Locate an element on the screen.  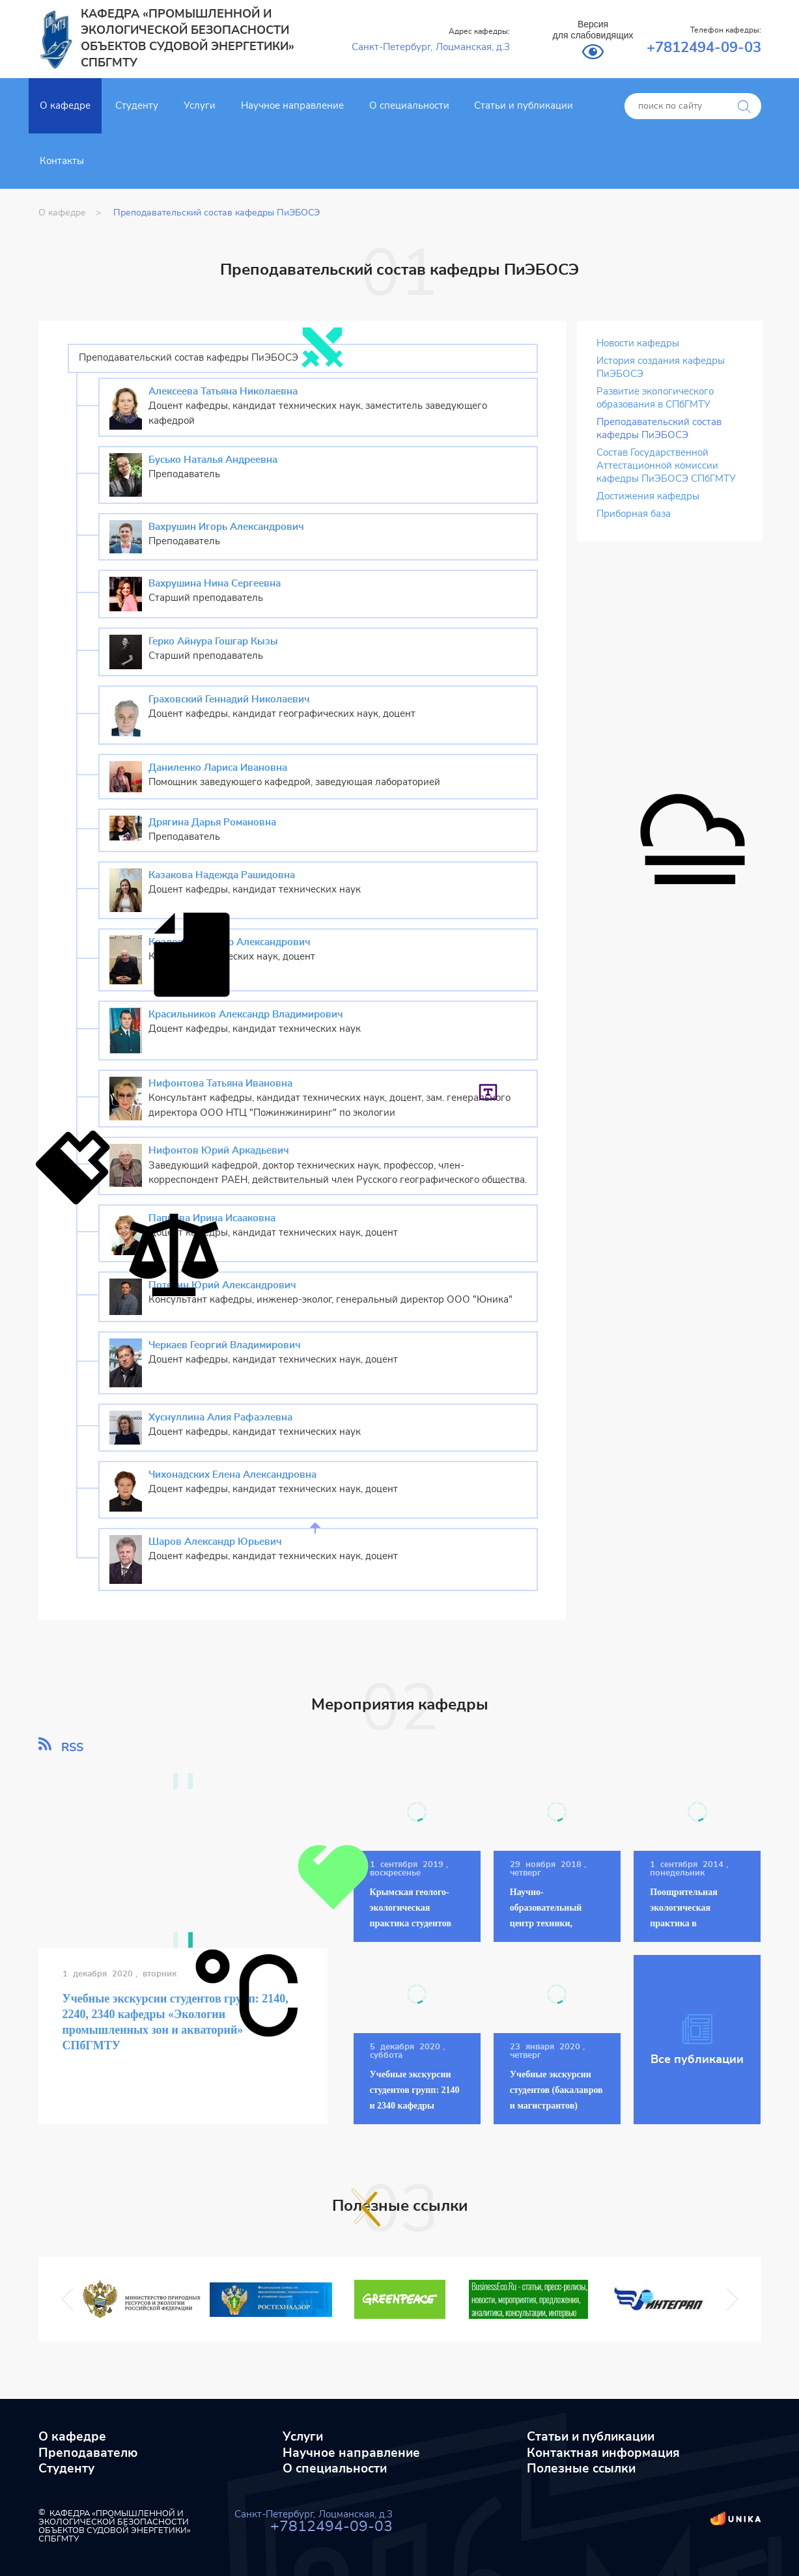
access game or battle features is located at coordinates (322, 347).